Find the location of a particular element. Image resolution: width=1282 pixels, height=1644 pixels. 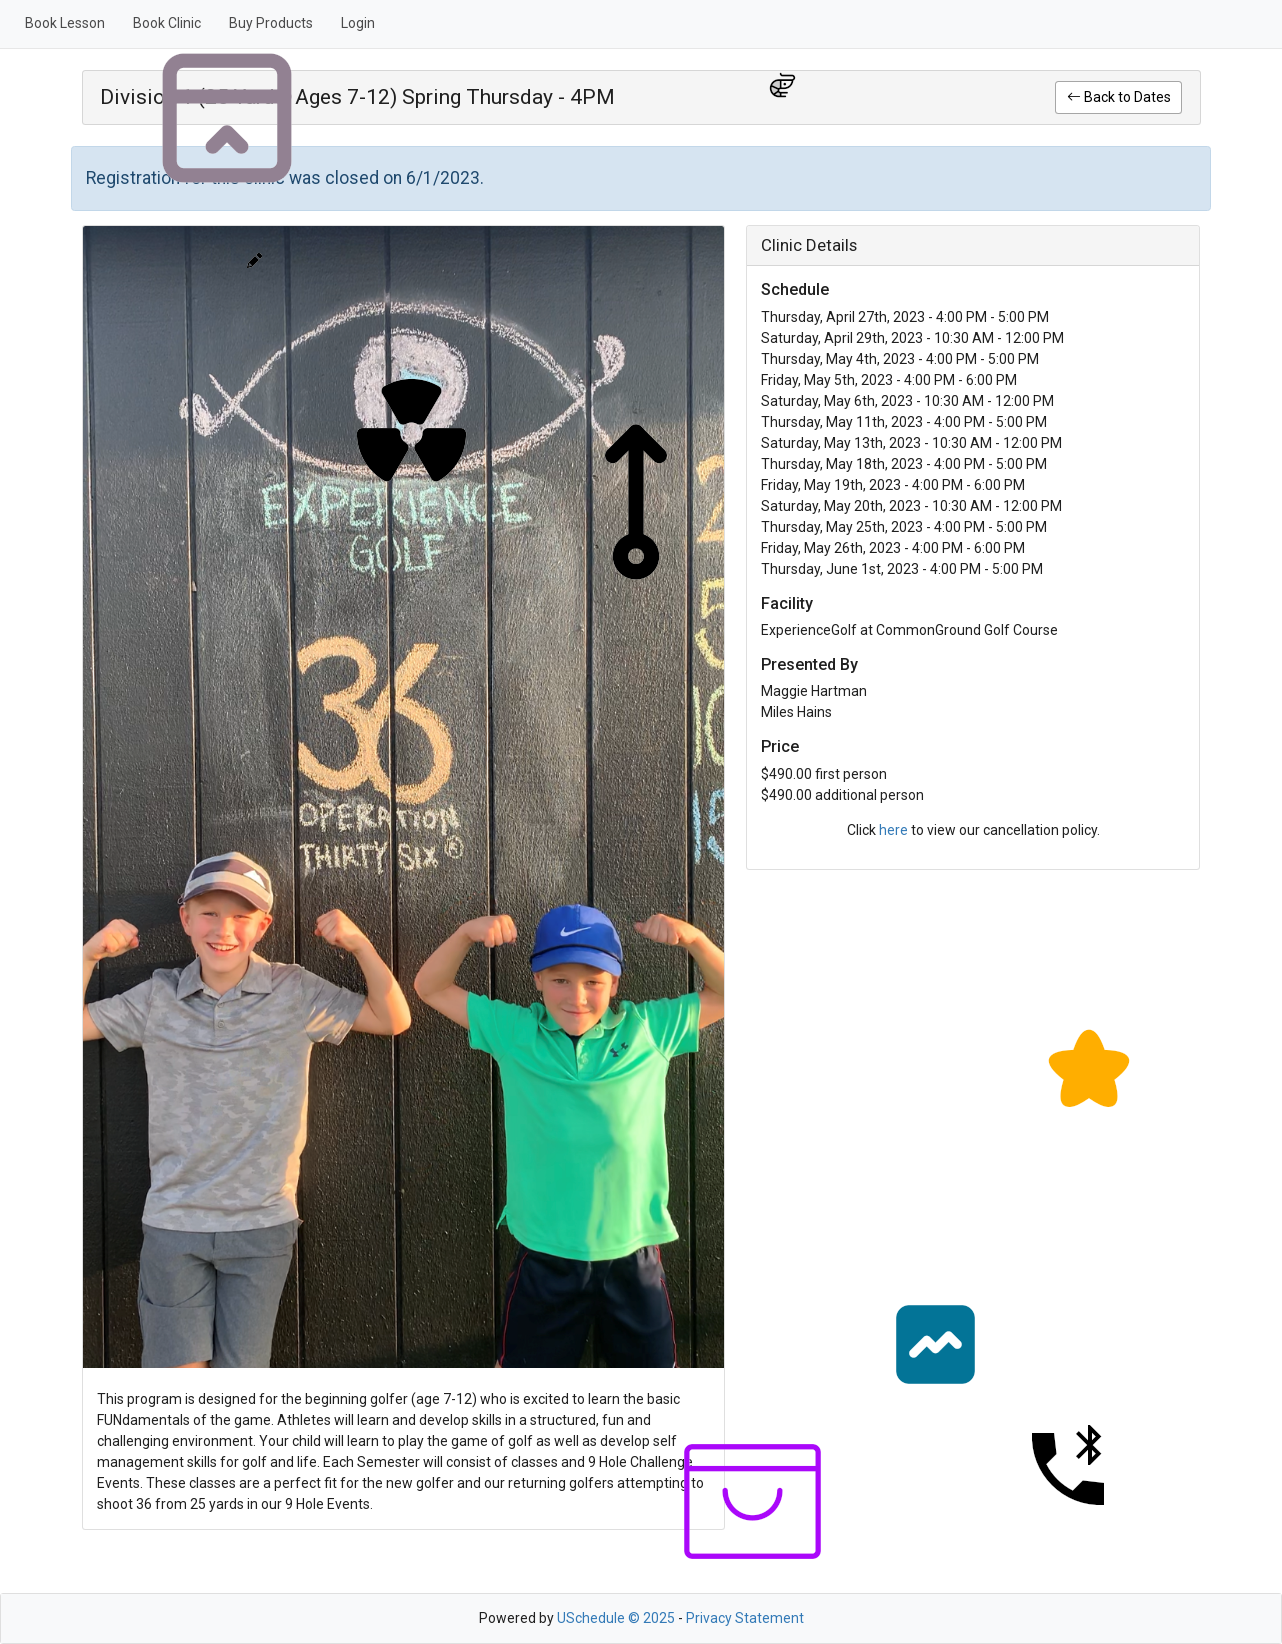

add to favorites is located at coordinates (1089, 1070).